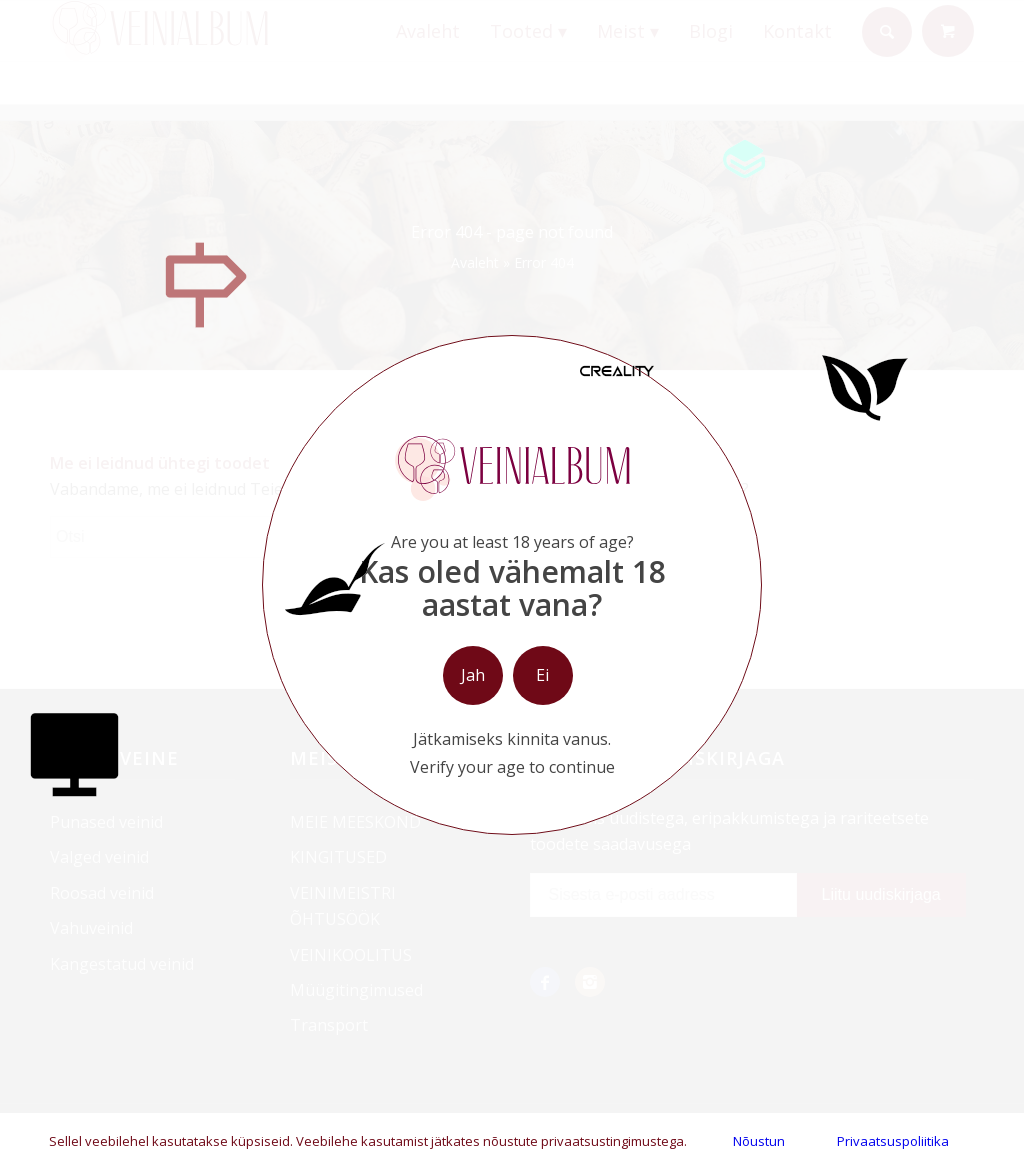 The width and height of the screenshot is (1024, 1169). I want to click on creality brand logo, so click(617, 371).